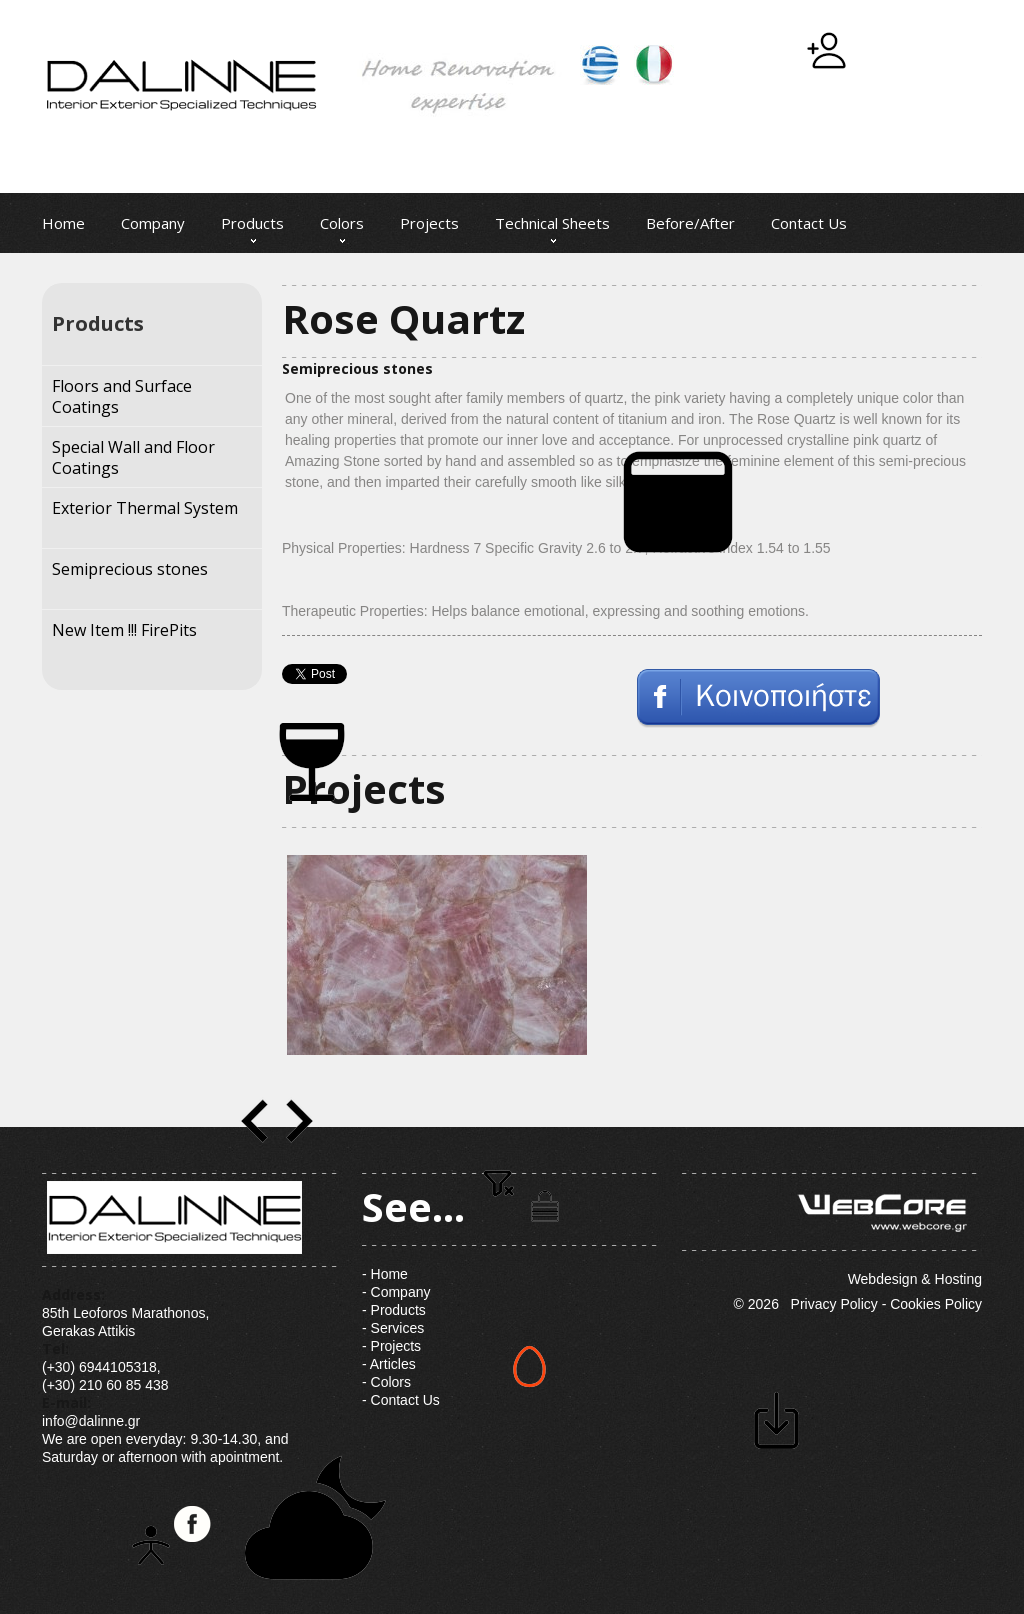  I want to click on add a new contact, so click(826, 50).